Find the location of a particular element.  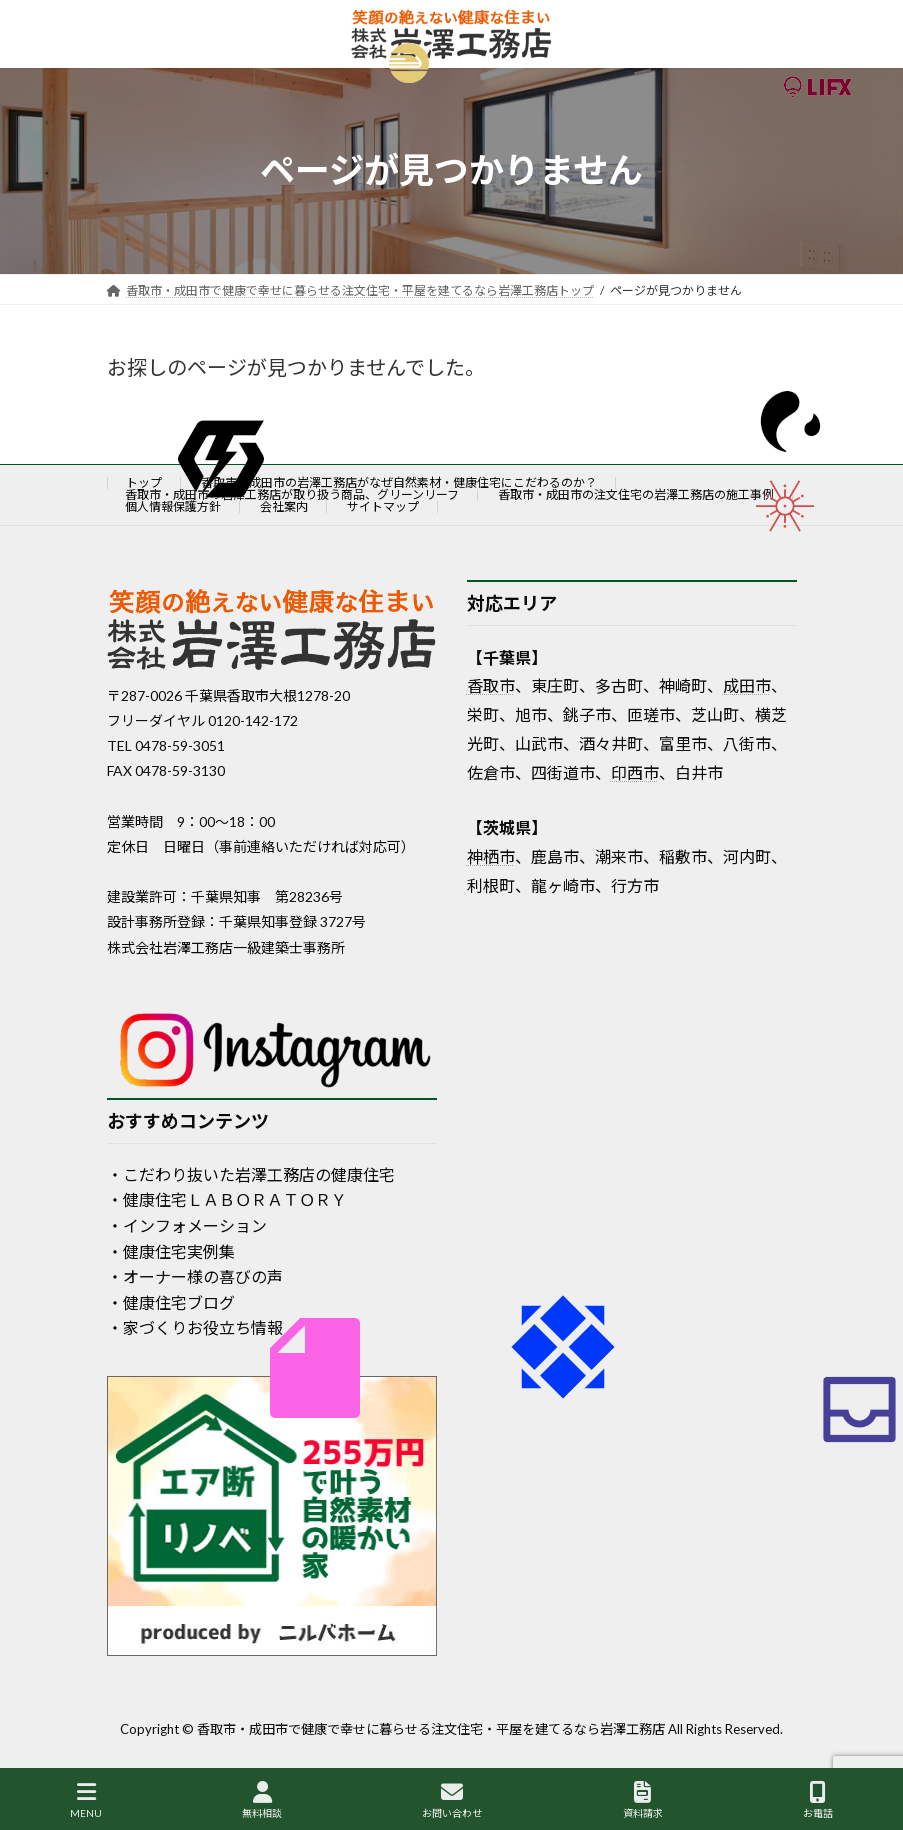

taichi programming language logo is located at coordinates (790, 421).